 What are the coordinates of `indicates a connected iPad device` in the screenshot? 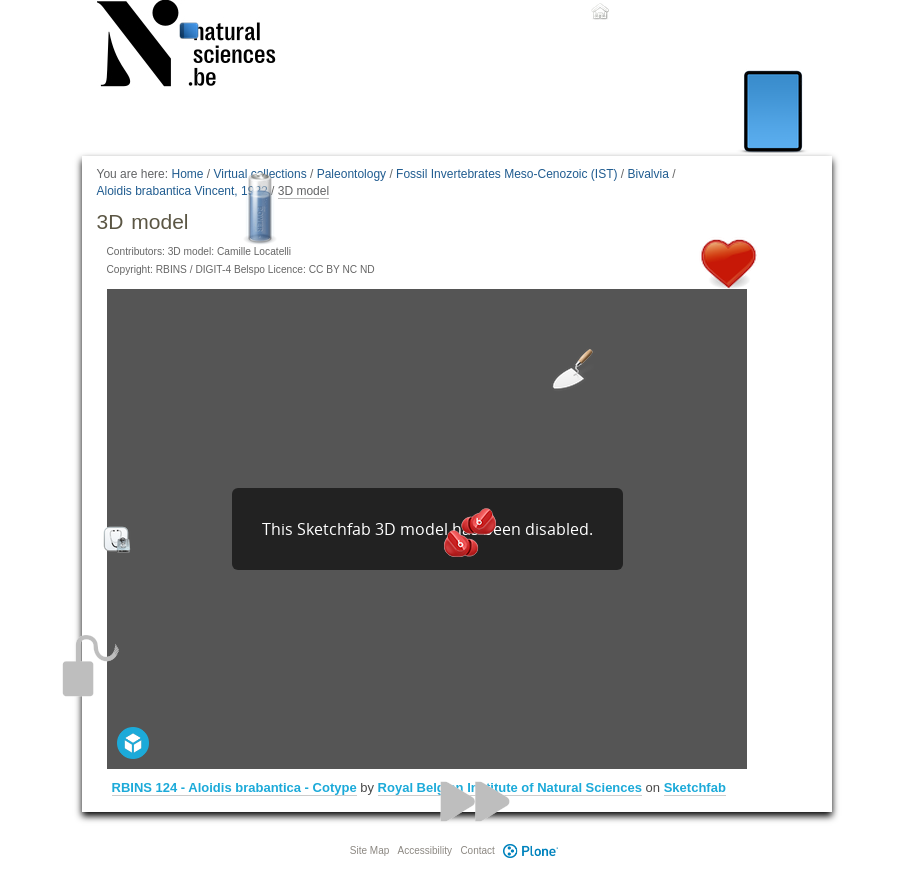 It's located at (773, 112).